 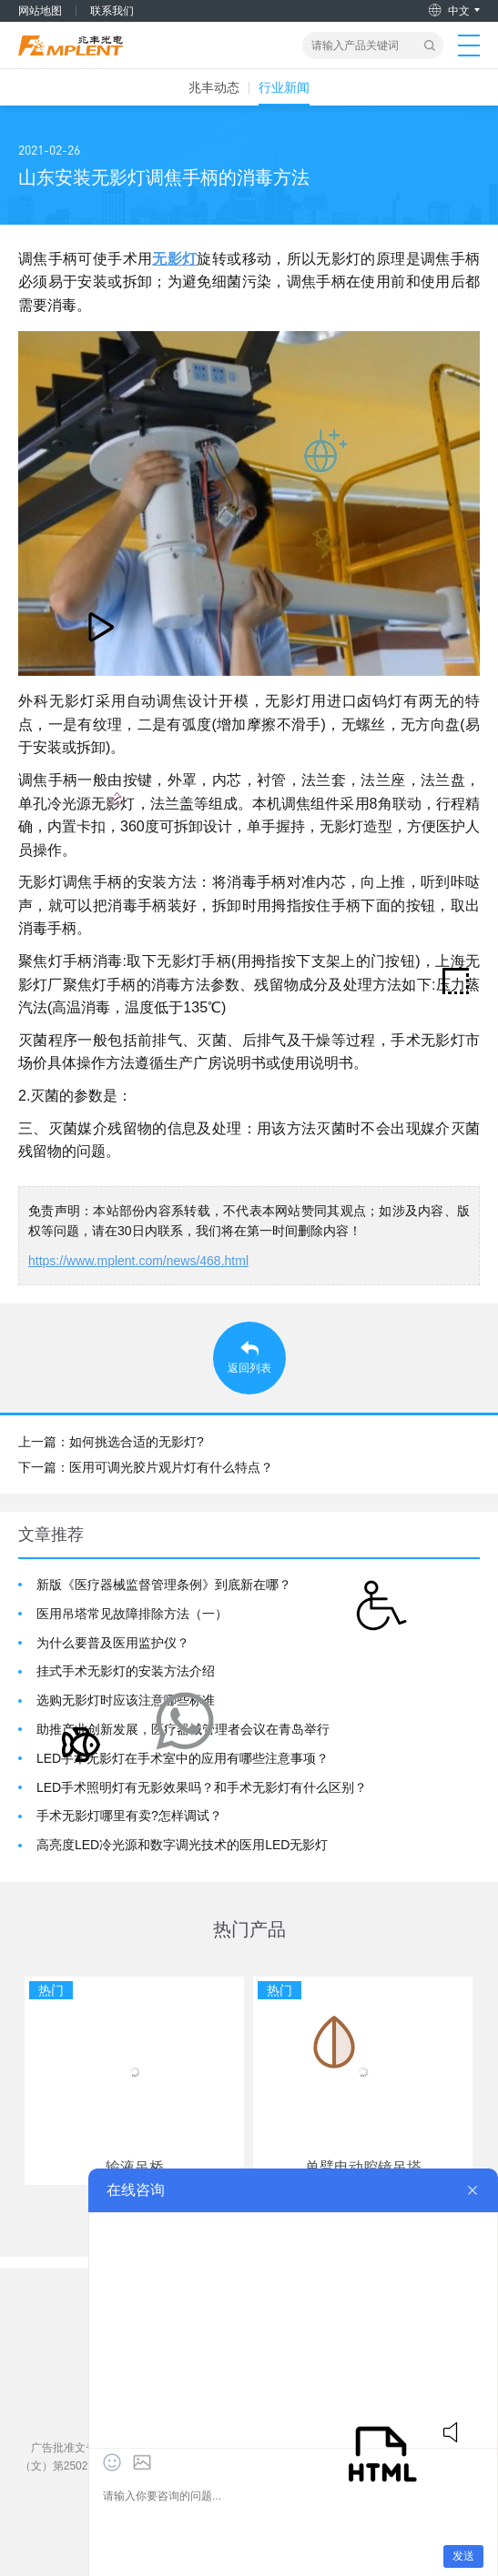 I want to click on indicates wheelchair accessible facilities, so click(x=377, y=1606).